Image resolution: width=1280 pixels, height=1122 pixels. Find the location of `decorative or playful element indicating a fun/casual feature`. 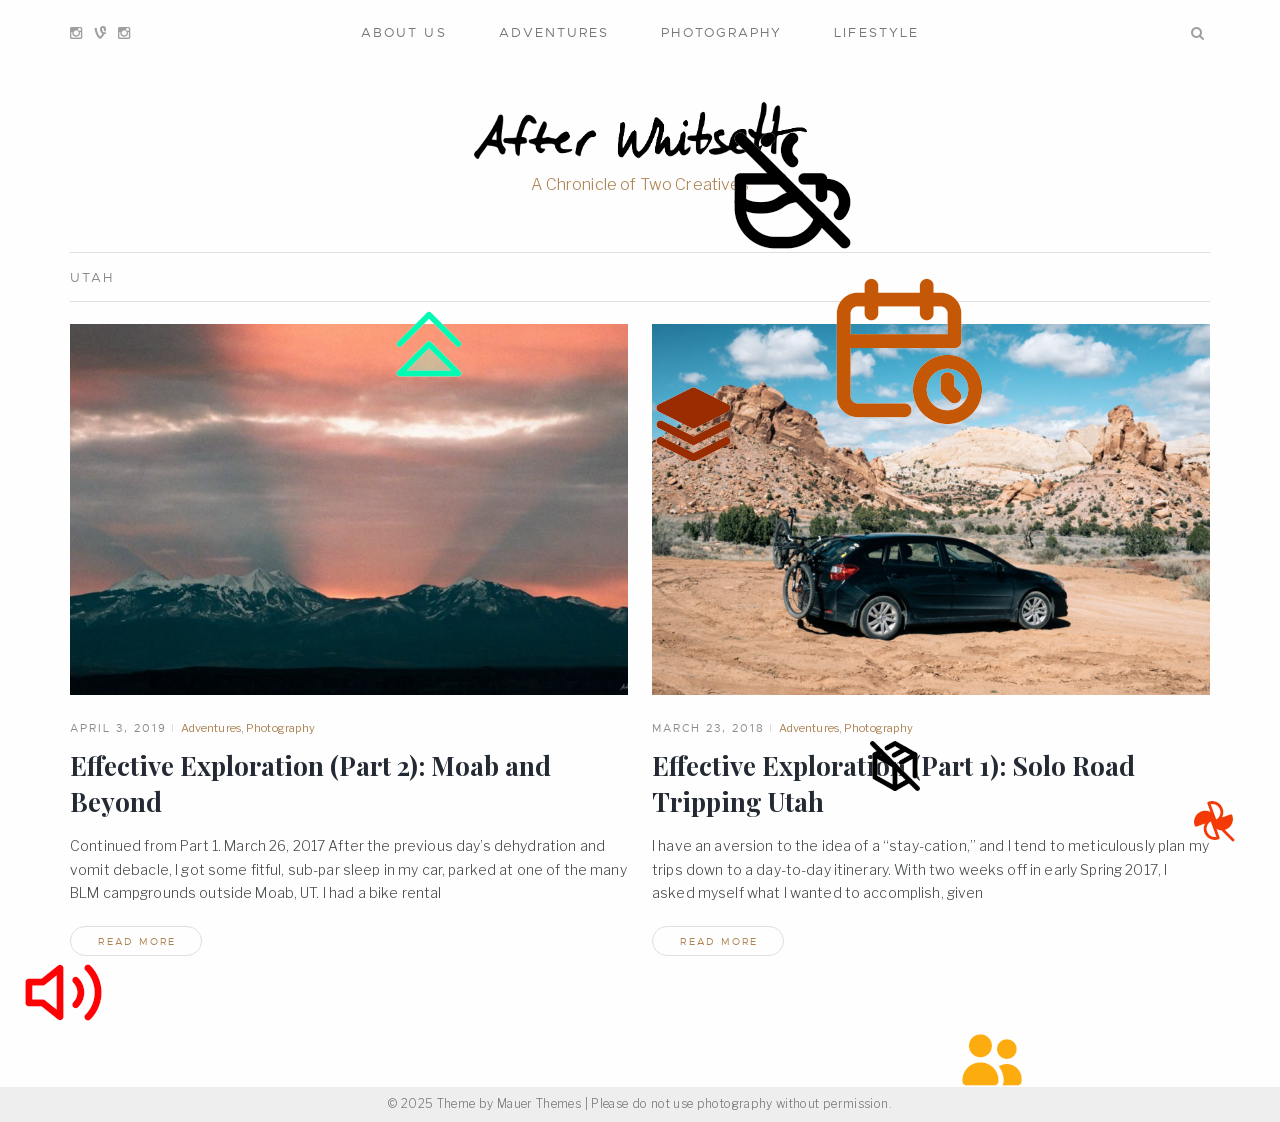

decorative or playful element indicating a fun/casual feature is located at coordinates (1215, 822).